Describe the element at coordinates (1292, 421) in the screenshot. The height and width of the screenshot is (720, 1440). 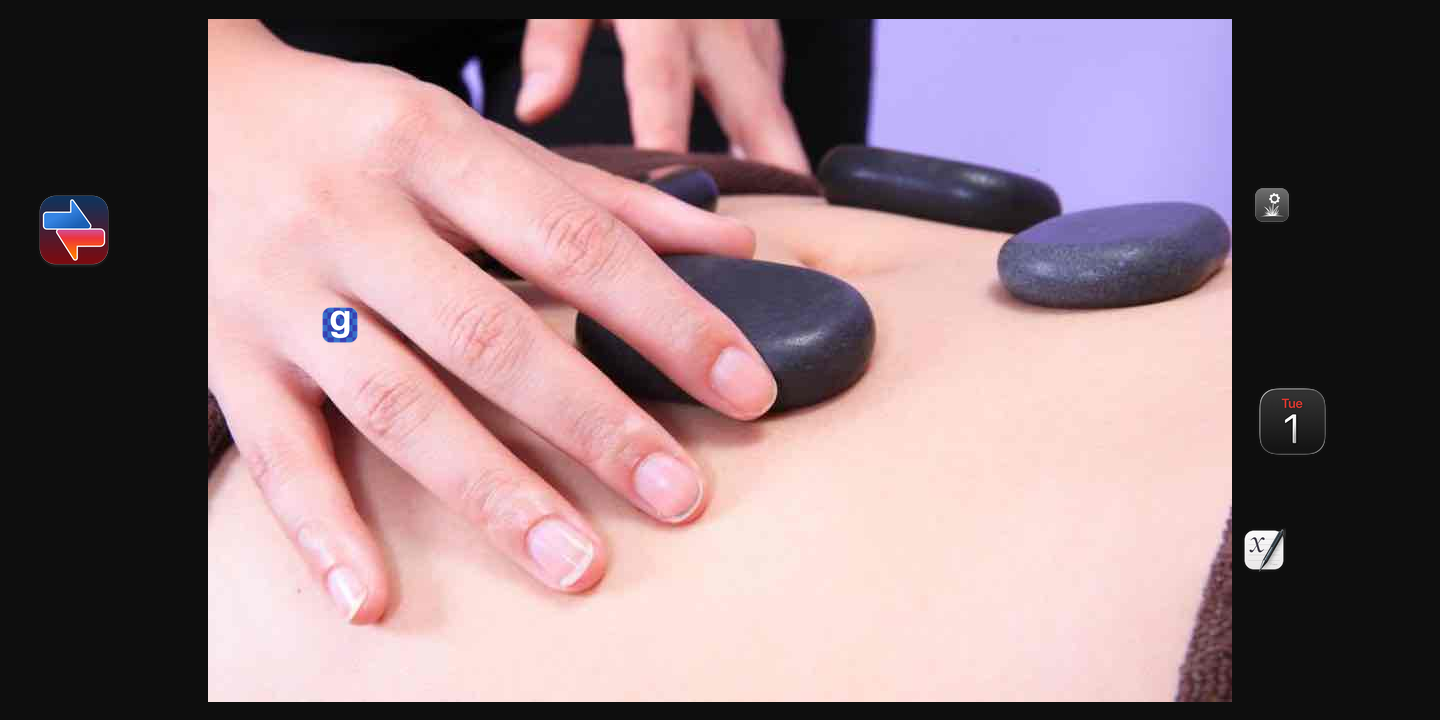
I see `open the calendar app` at that location.